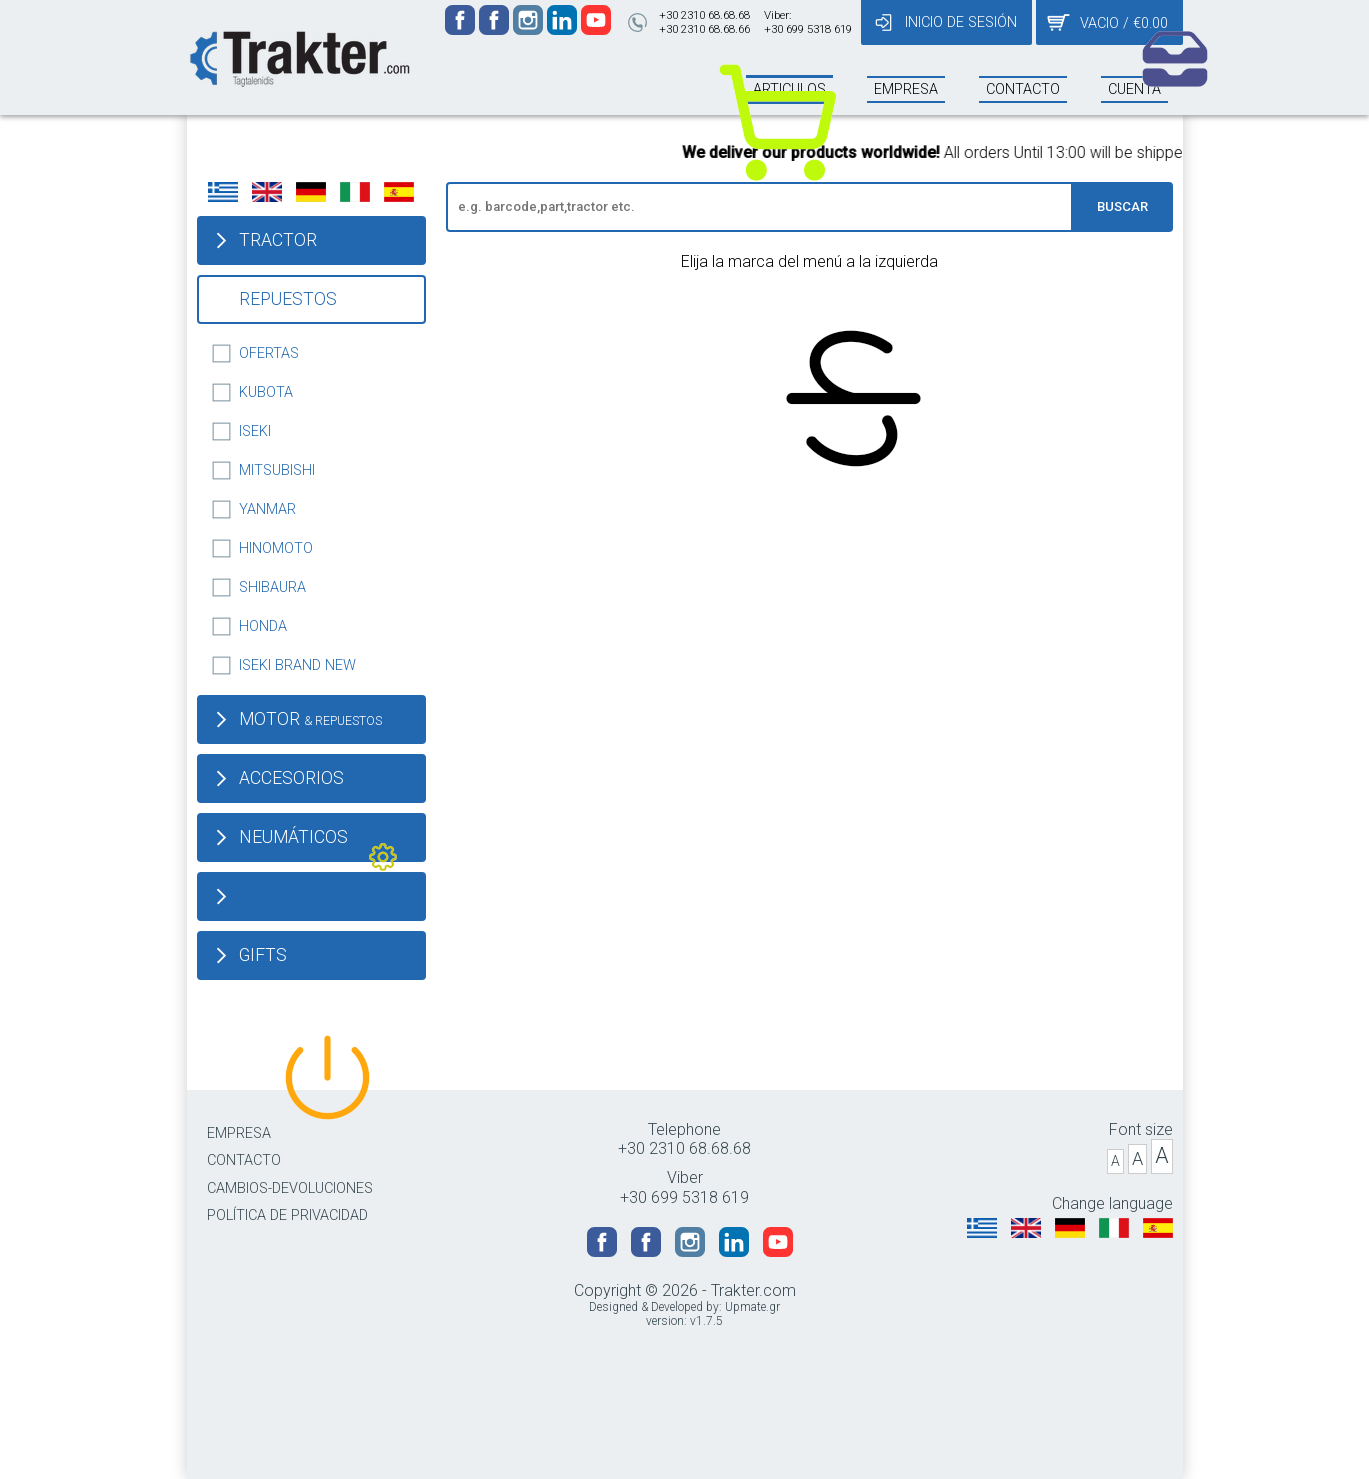  I want to click on view your shopping cart, so click(777, 122).